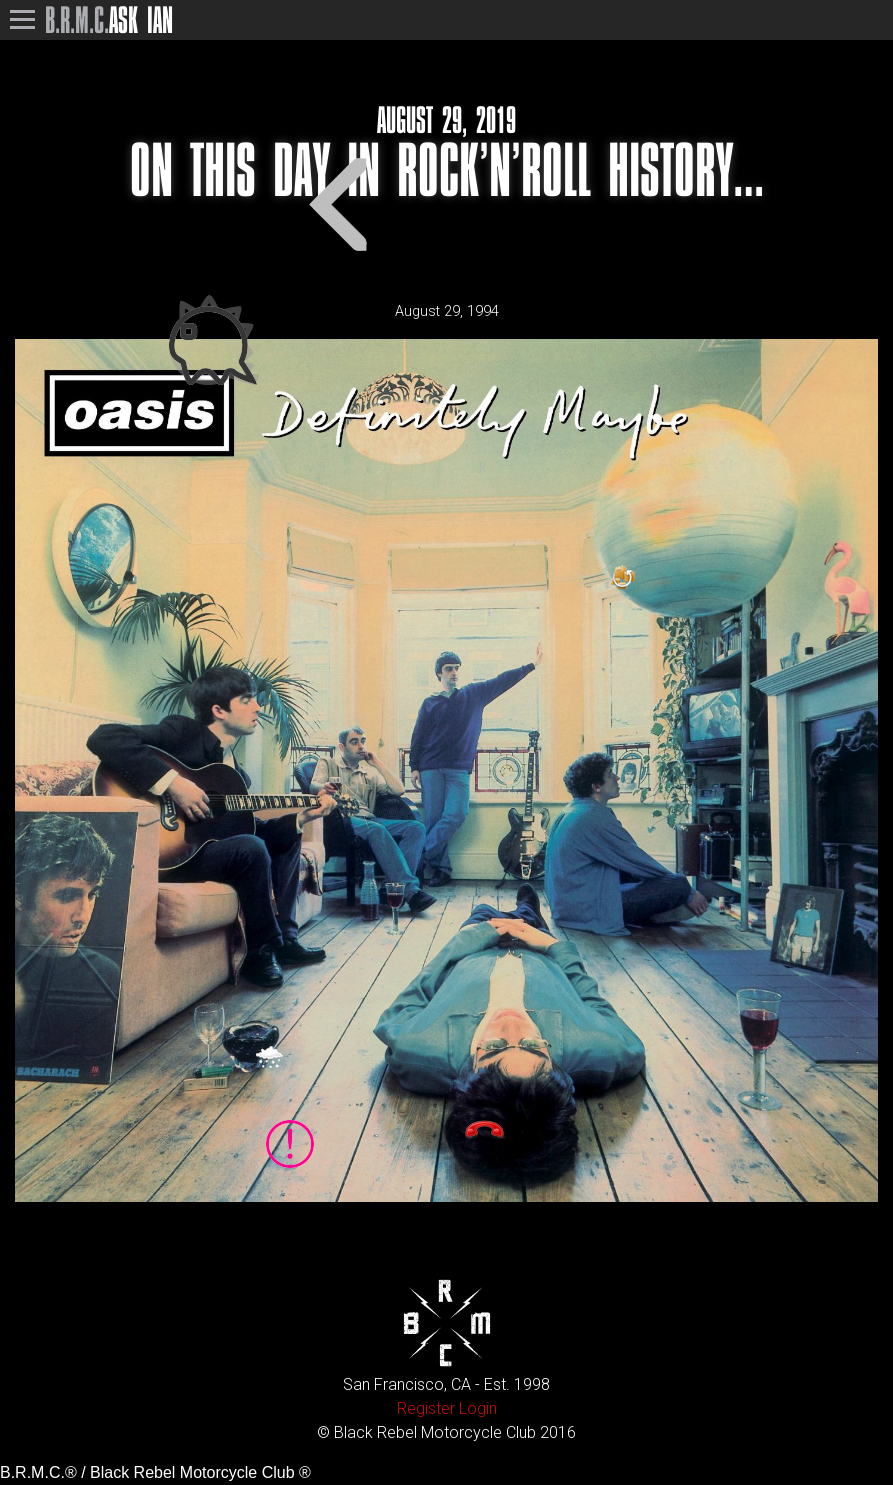 Image resolution: width=893 pixels, height=1485 pixels. I want to click on indicates an app has encountered an error, so click(290, 1144).